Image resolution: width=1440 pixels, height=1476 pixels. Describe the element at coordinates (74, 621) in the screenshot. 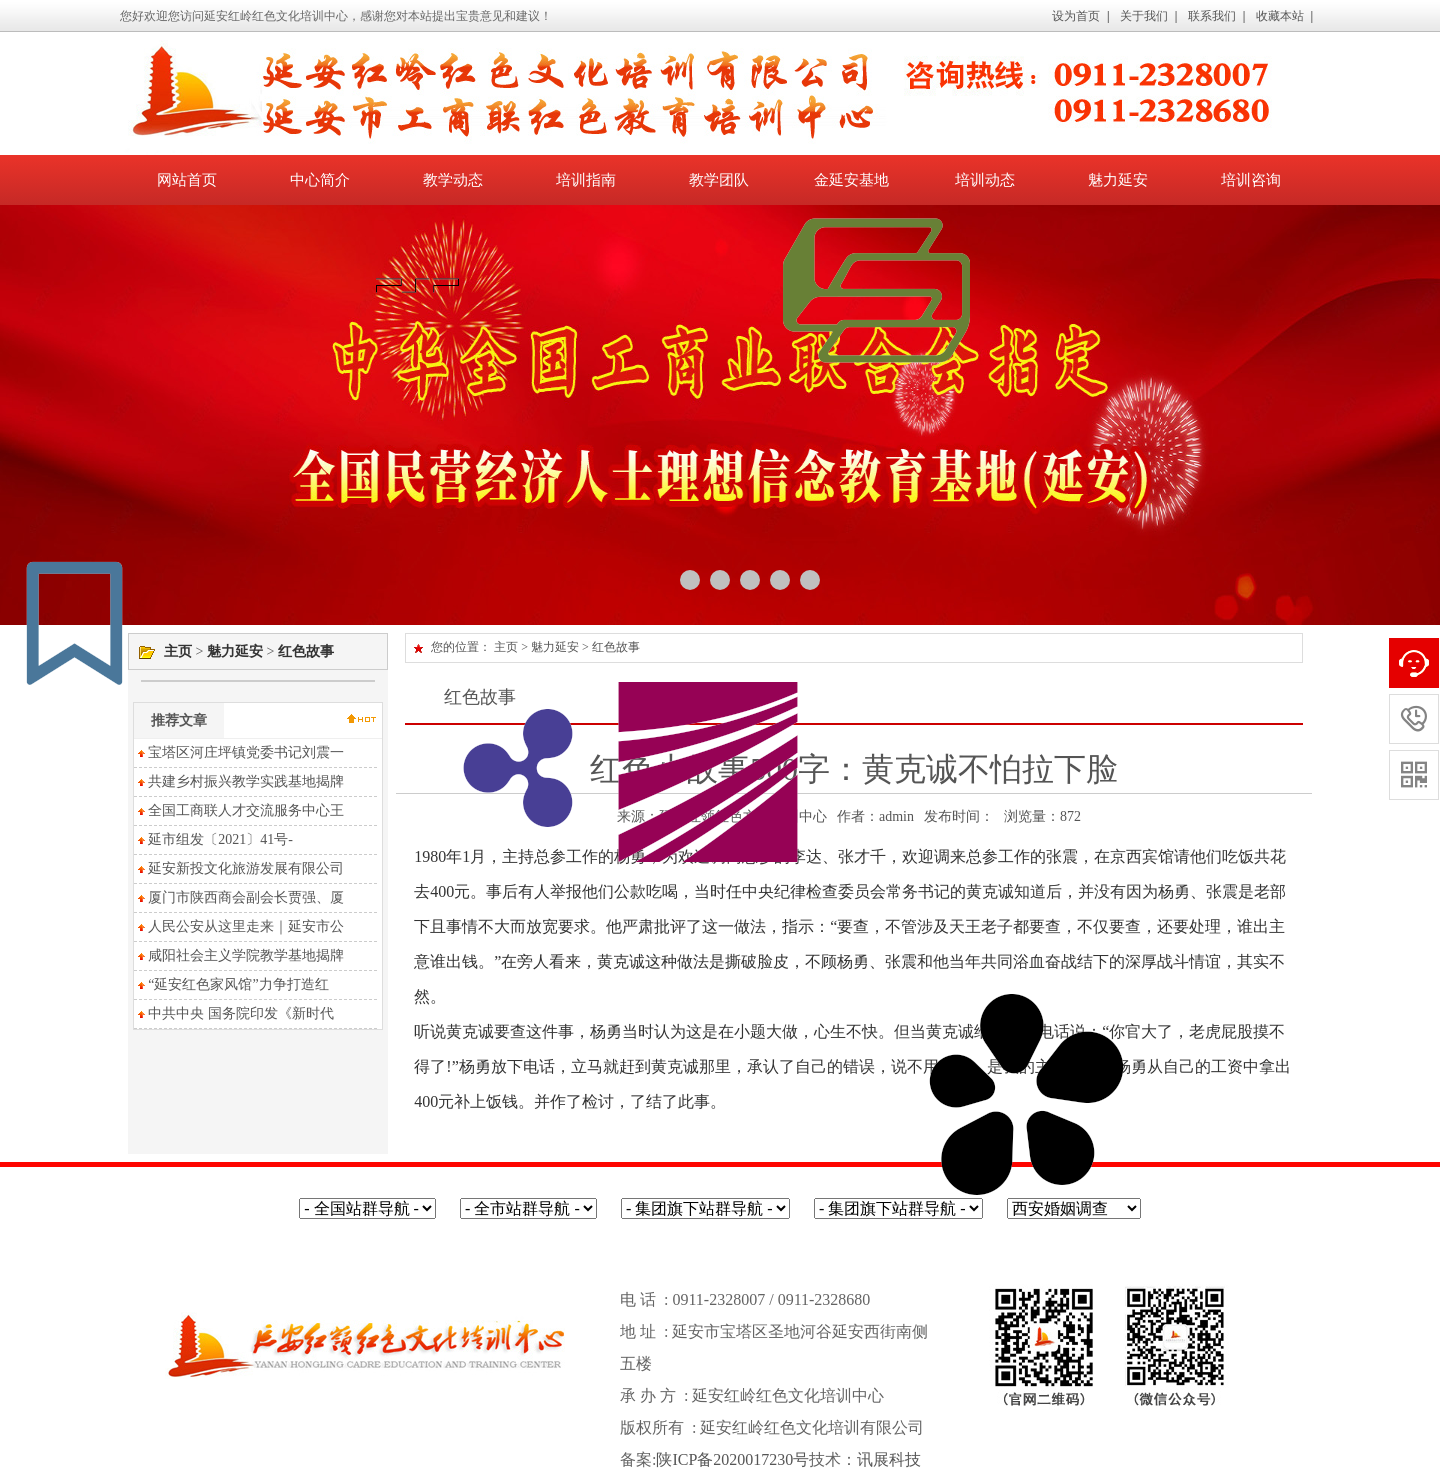

I see `save this item for later` at that location.